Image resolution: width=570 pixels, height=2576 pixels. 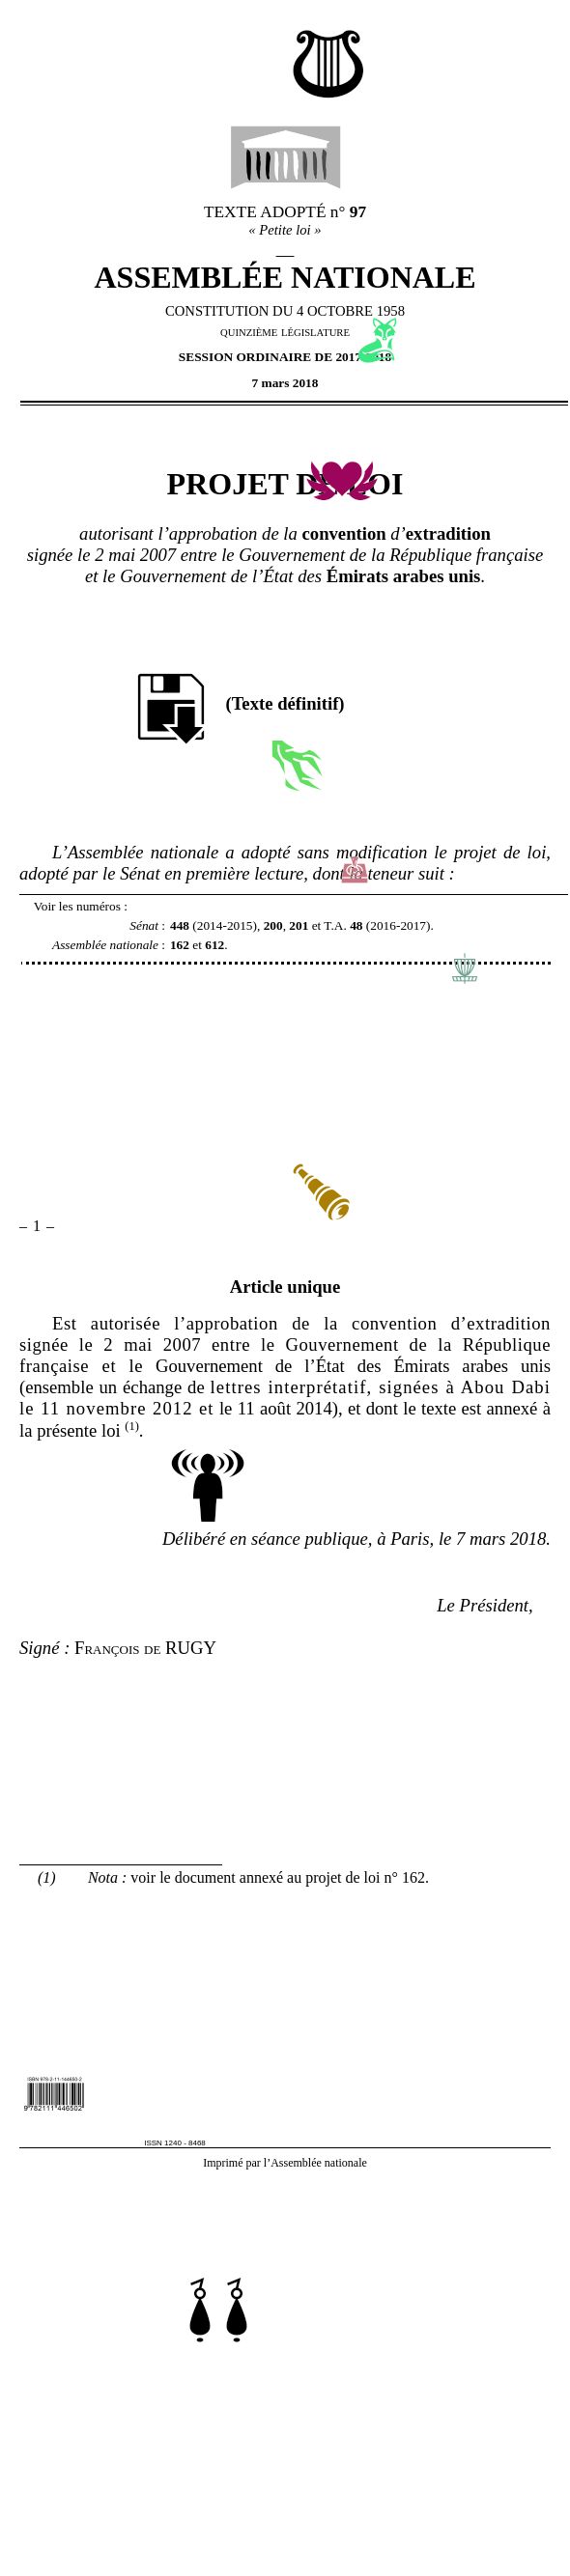 I want to click on access music or audio features, so click(x=328, y=63).